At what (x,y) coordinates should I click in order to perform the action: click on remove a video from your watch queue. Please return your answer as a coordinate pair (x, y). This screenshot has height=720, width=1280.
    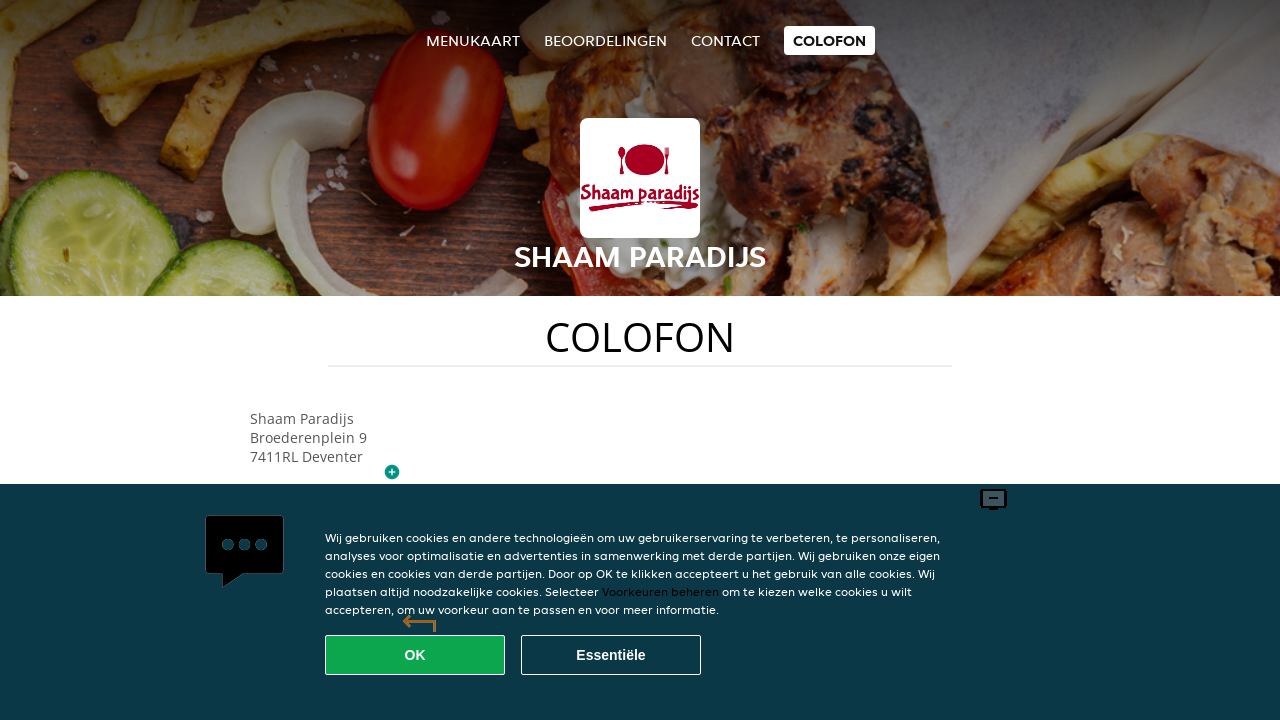
    Looking at the image, I should click on (993, 499).